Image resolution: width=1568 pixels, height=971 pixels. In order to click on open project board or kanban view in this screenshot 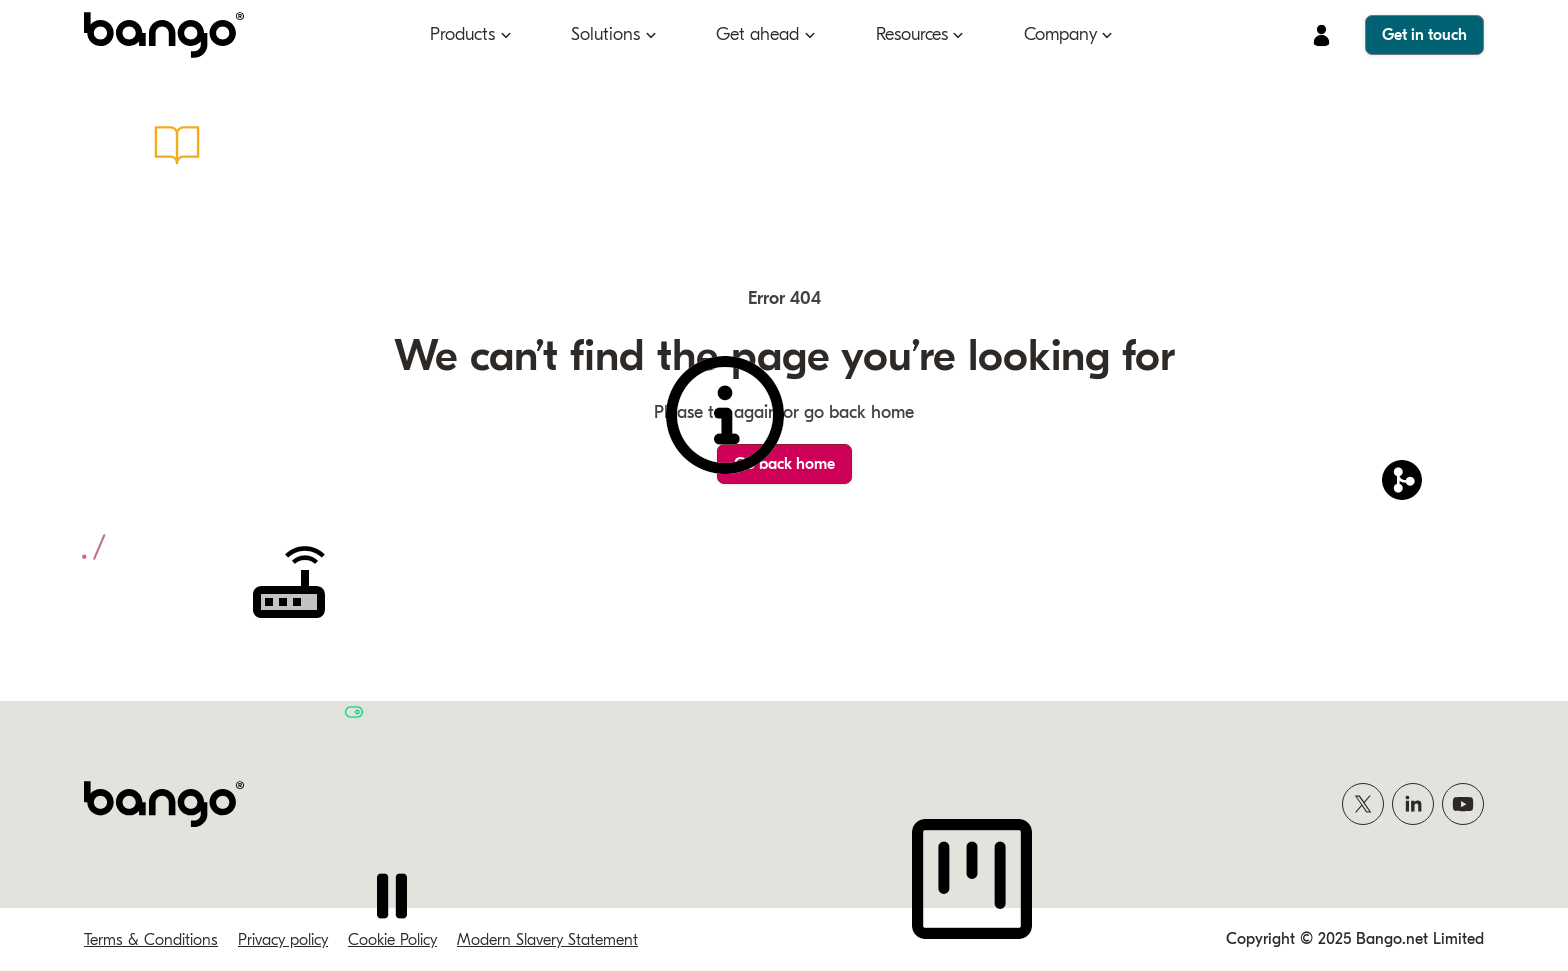, I will do `click(972, 879)`.